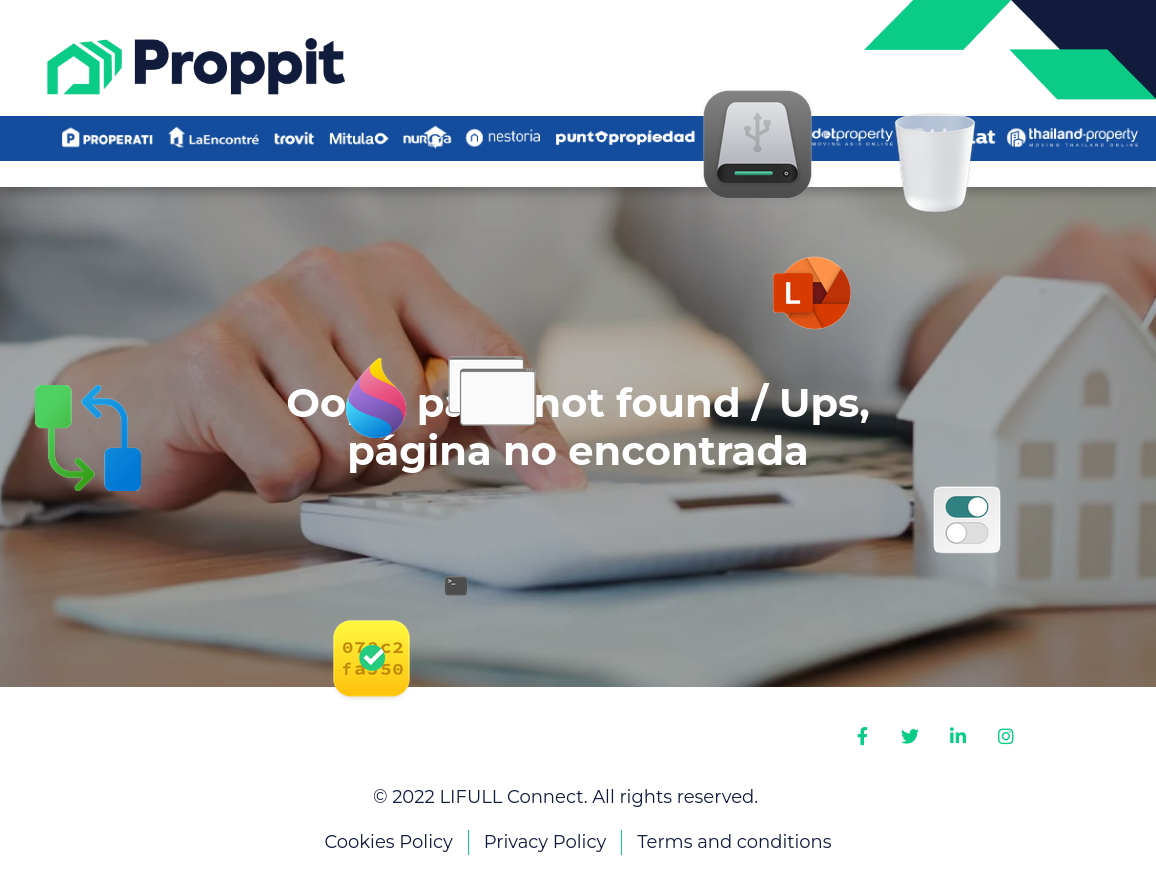 This screenshot has height=875, width=1156. Describe the element at coordinates (376, 398) in the screenshot. I see `open Paint 3D application` at that location.